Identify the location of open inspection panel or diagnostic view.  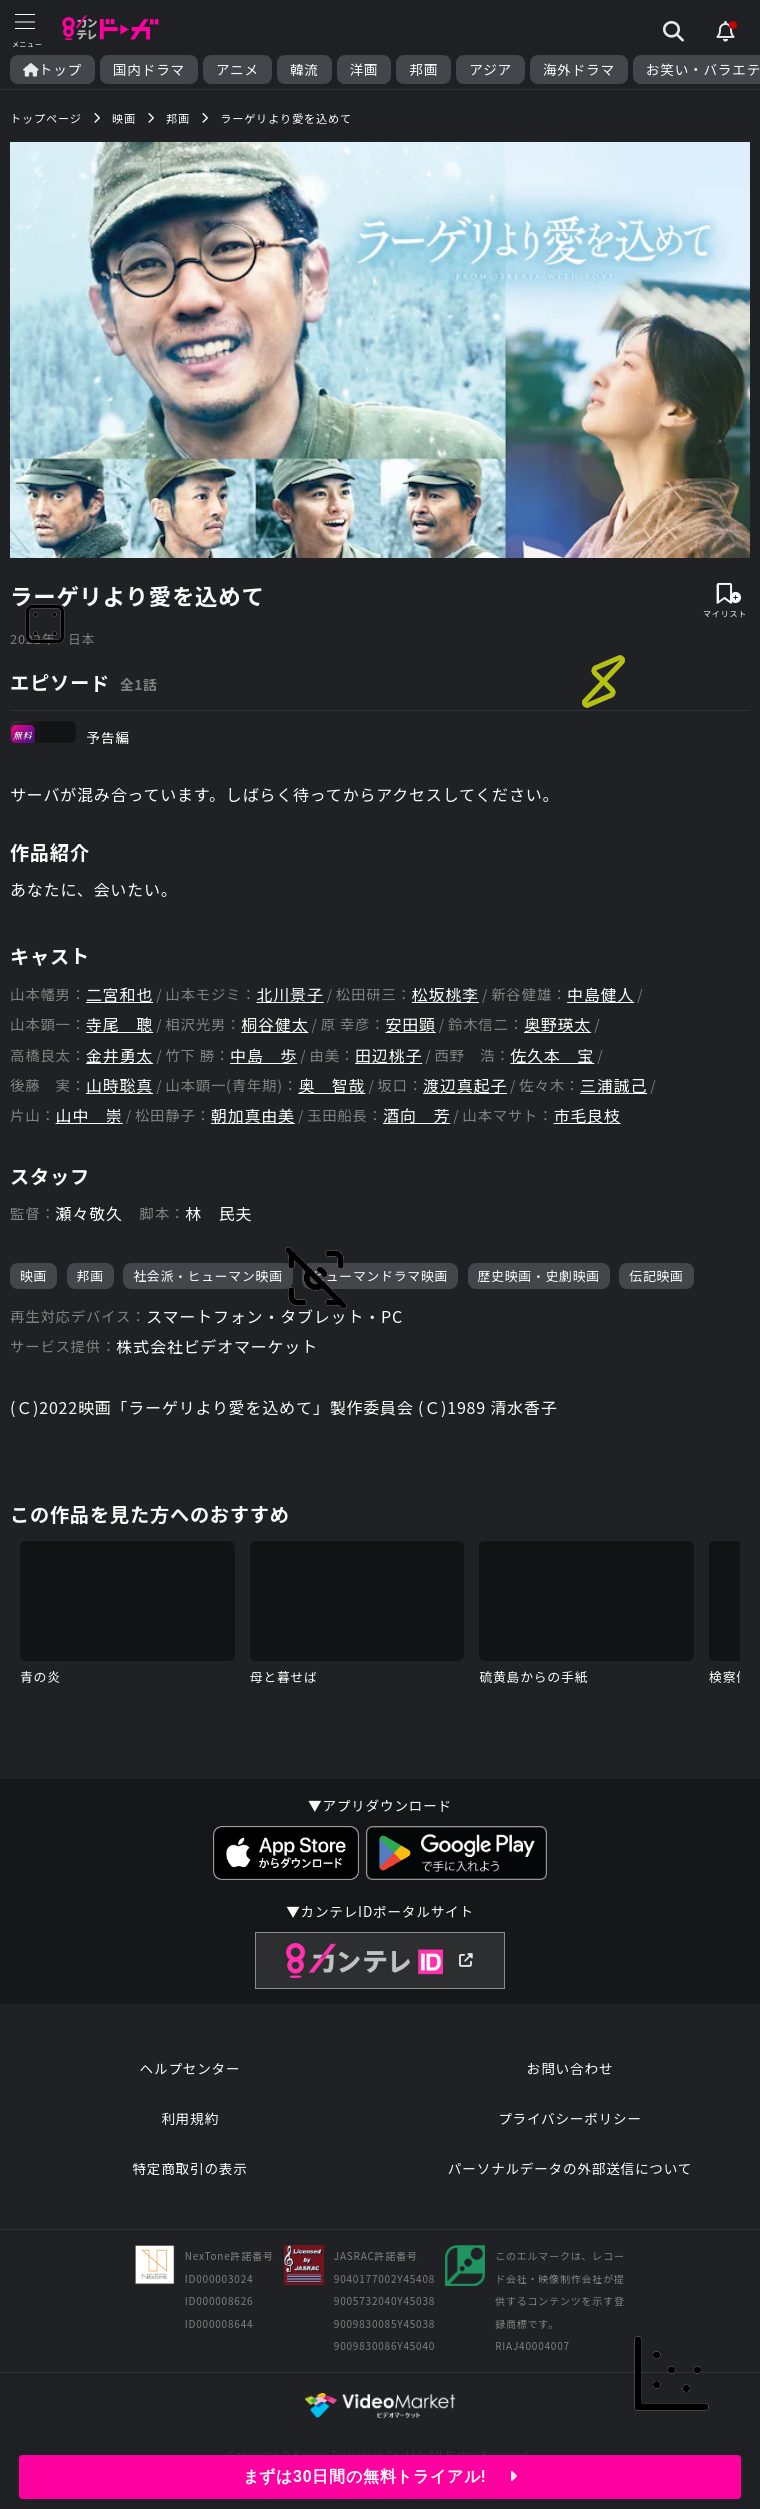
(45, 624).